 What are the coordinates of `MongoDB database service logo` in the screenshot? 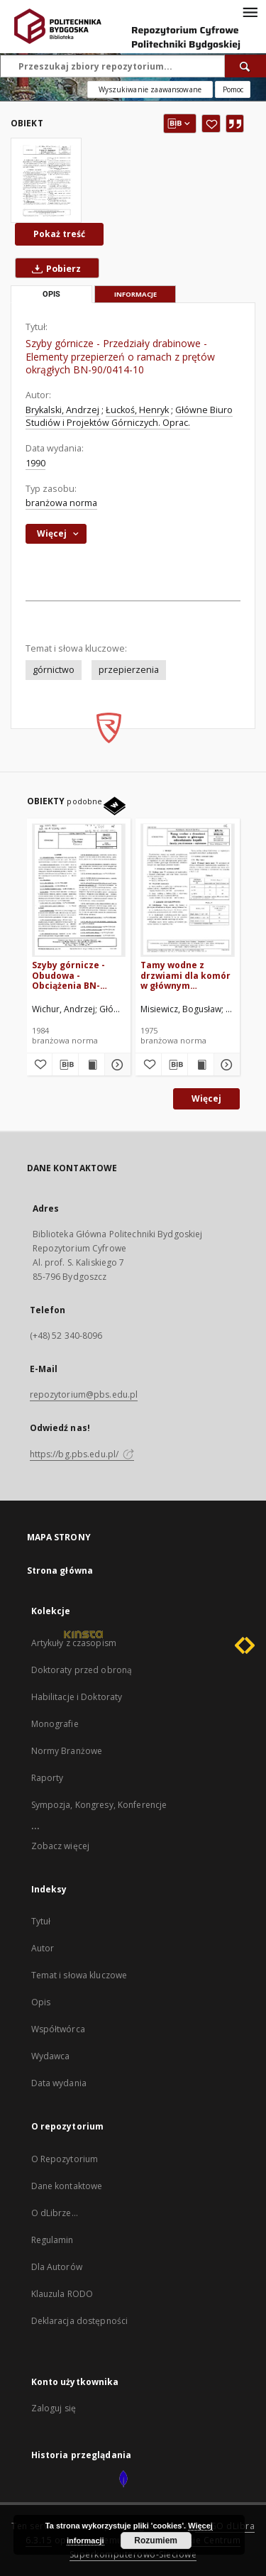 It's located at (123, 2479).